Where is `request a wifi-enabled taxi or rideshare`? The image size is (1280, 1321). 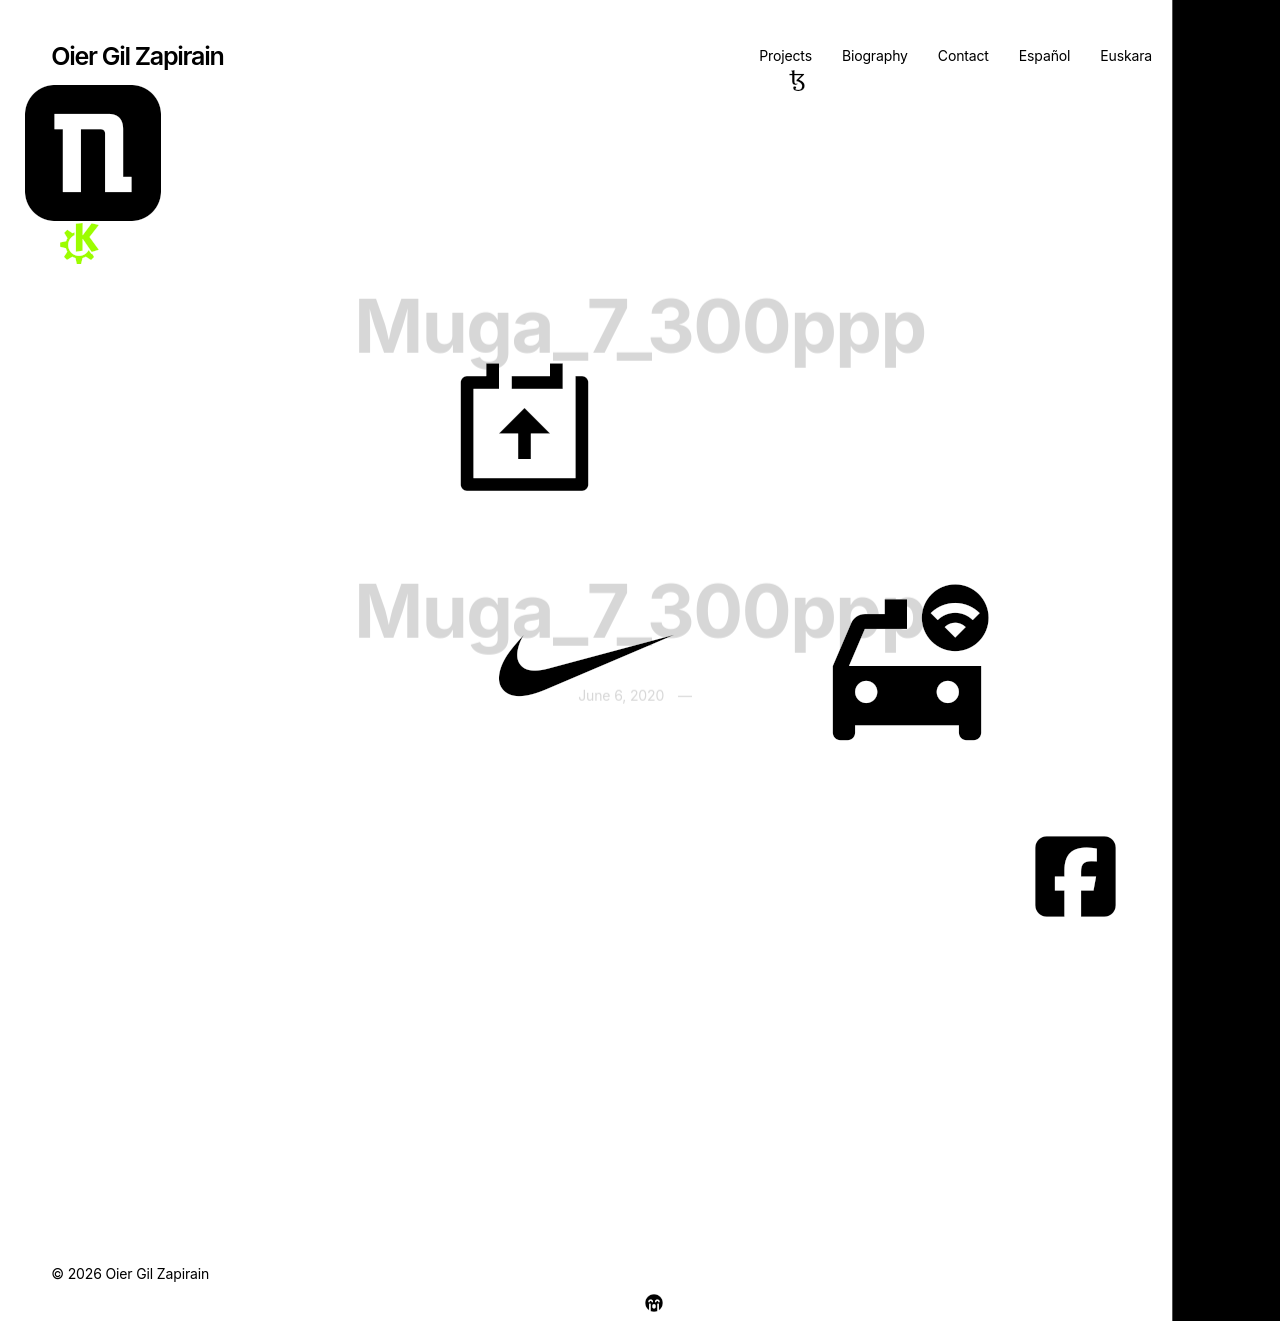
request a wifi-enabled taxi or rideshare is located at coordinates (907, 666).